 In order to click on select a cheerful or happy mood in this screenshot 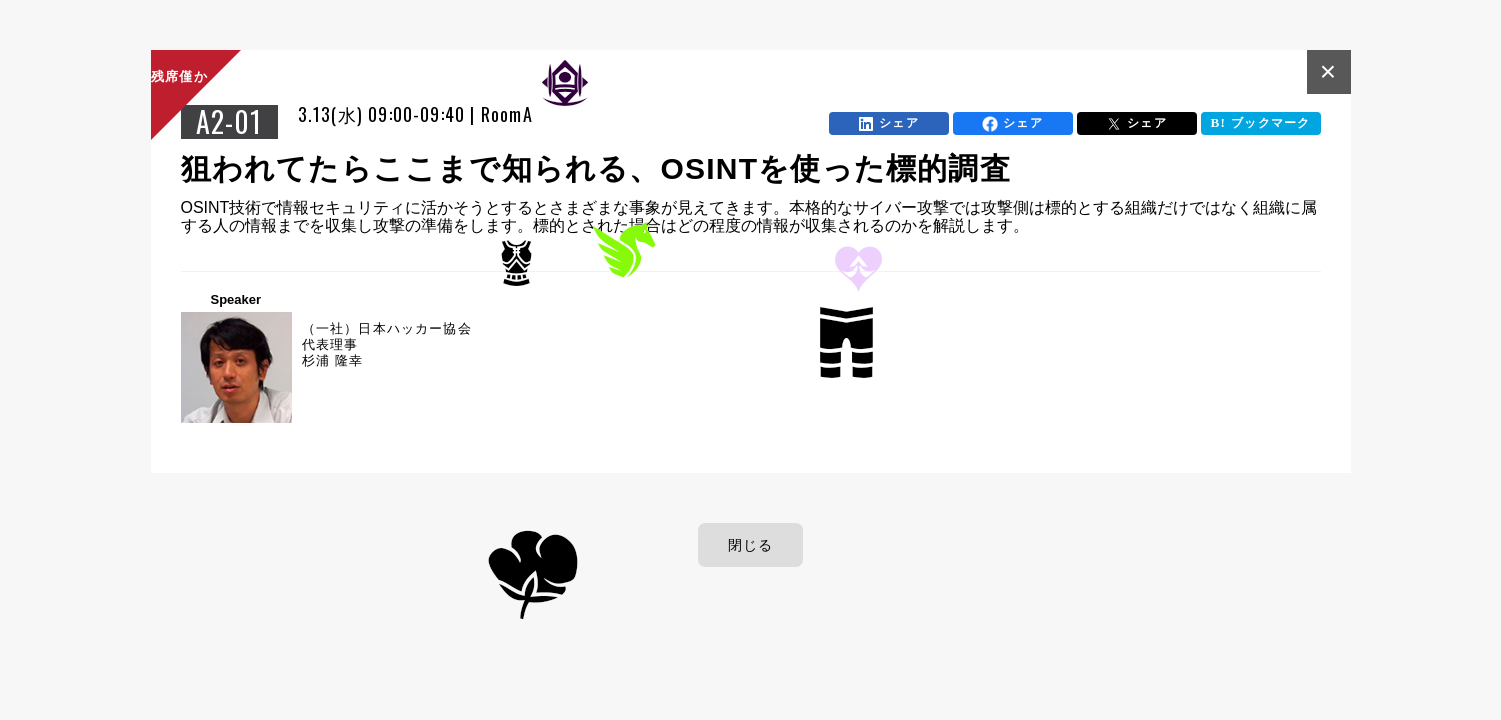, I will do `click(858, 268)`.